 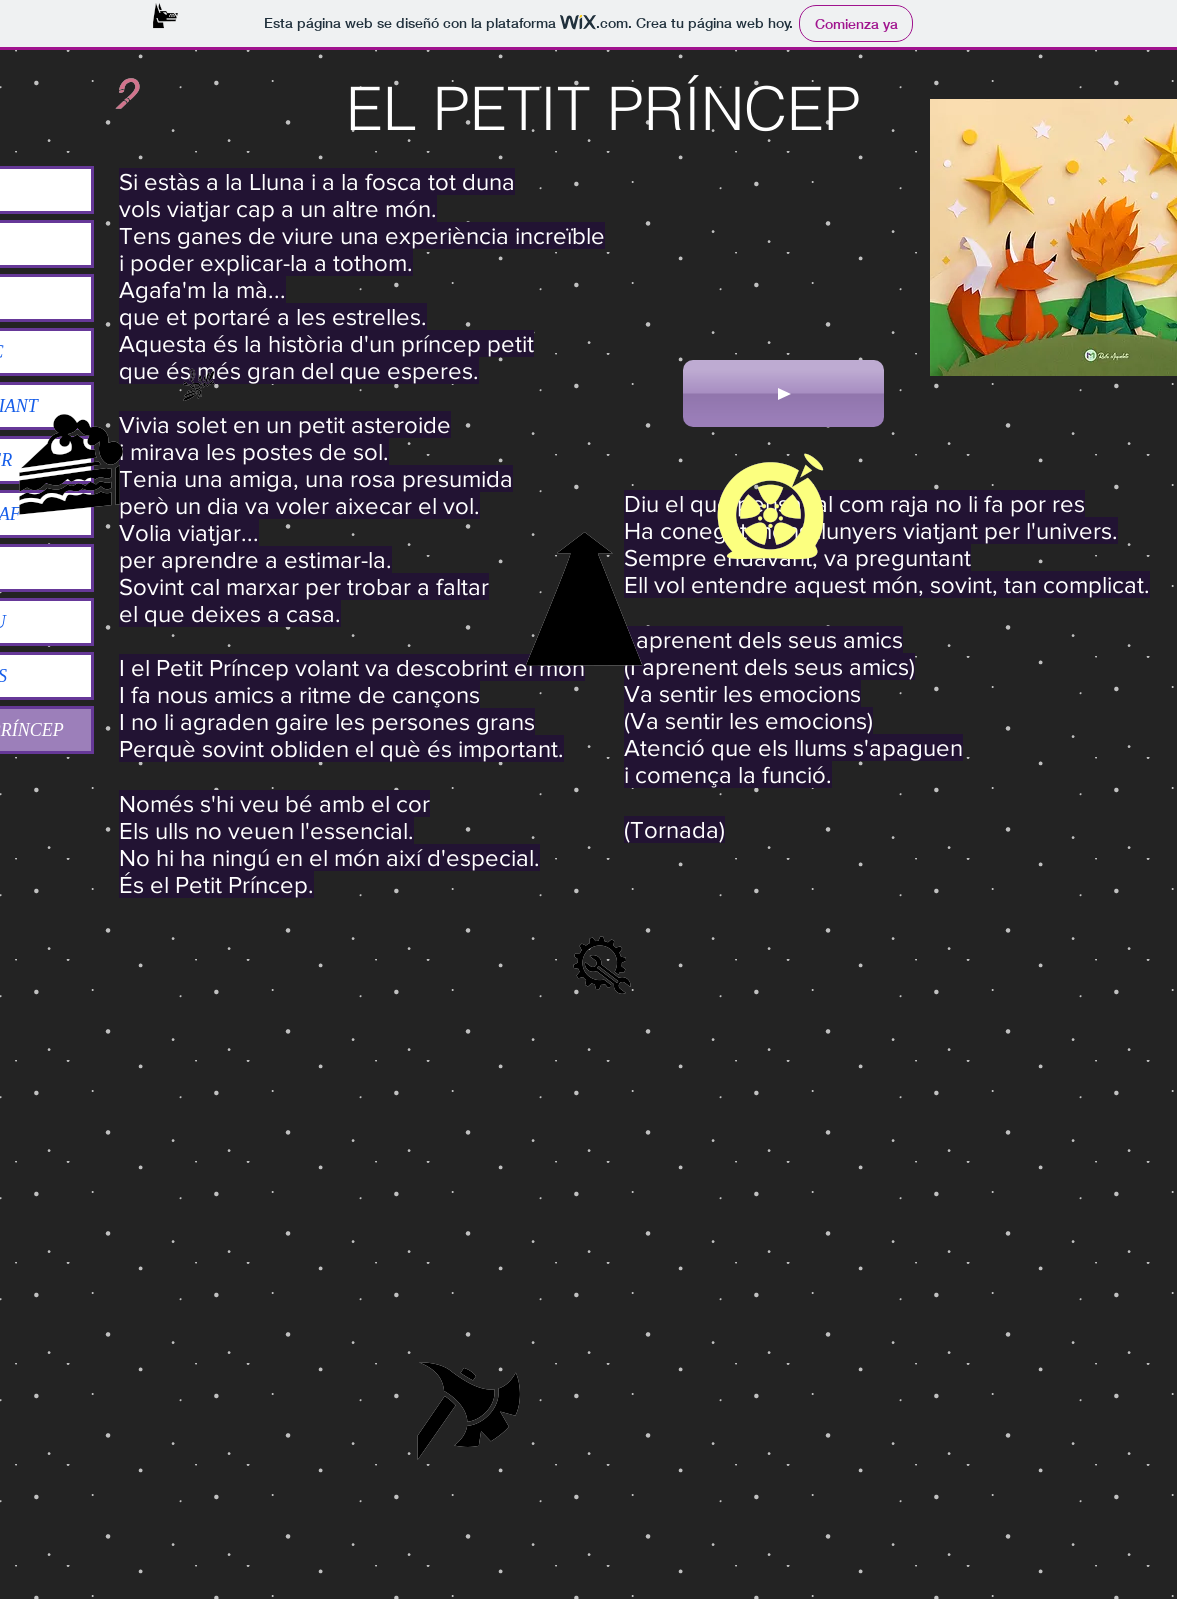 I want to click on view fossil collection in museum or archaeology game, so click(x=199, y=385).